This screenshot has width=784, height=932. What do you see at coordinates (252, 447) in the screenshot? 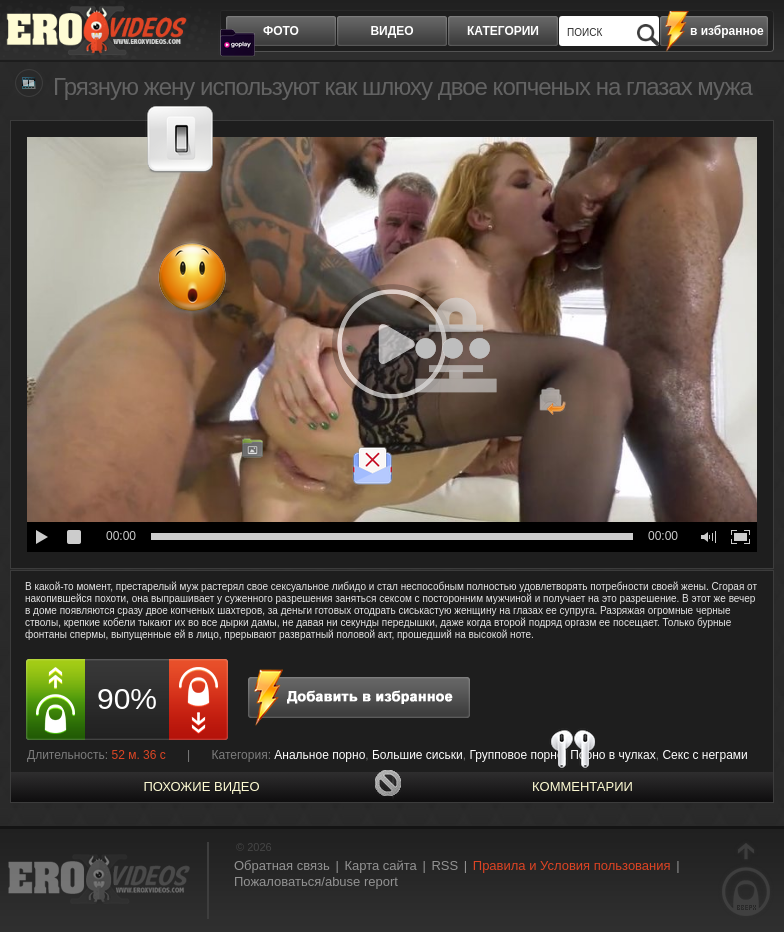
I see `open pictures folder` at bounding box center [252, 447].